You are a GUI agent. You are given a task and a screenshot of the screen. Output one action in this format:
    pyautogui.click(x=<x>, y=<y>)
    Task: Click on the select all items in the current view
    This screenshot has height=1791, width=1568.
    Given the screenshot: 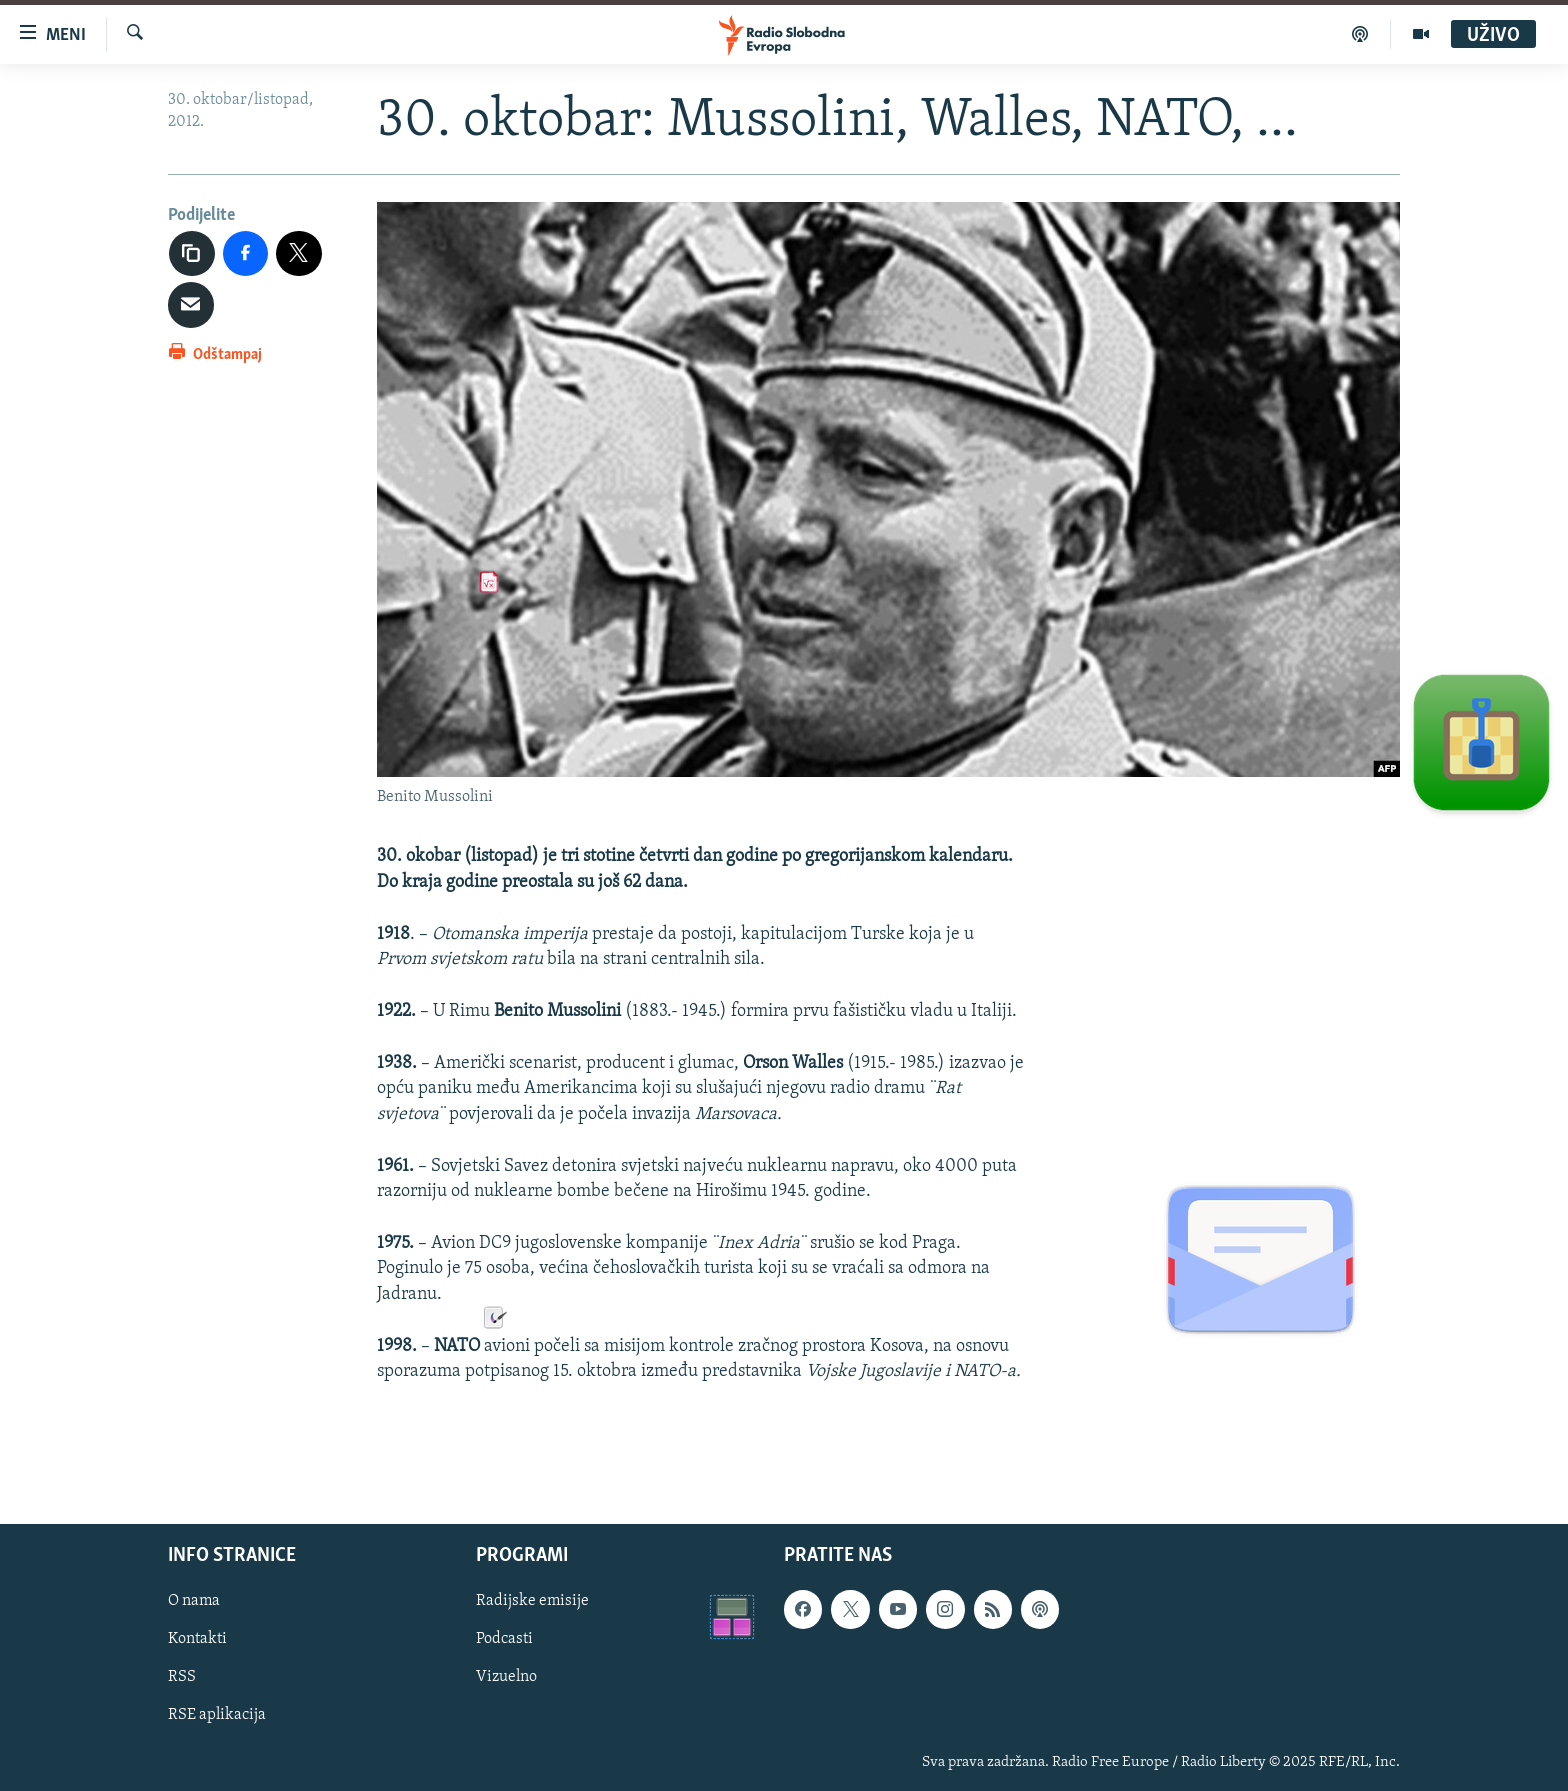 What is the action you would take?
    pyautogui.click(x=732, y=1617)
    